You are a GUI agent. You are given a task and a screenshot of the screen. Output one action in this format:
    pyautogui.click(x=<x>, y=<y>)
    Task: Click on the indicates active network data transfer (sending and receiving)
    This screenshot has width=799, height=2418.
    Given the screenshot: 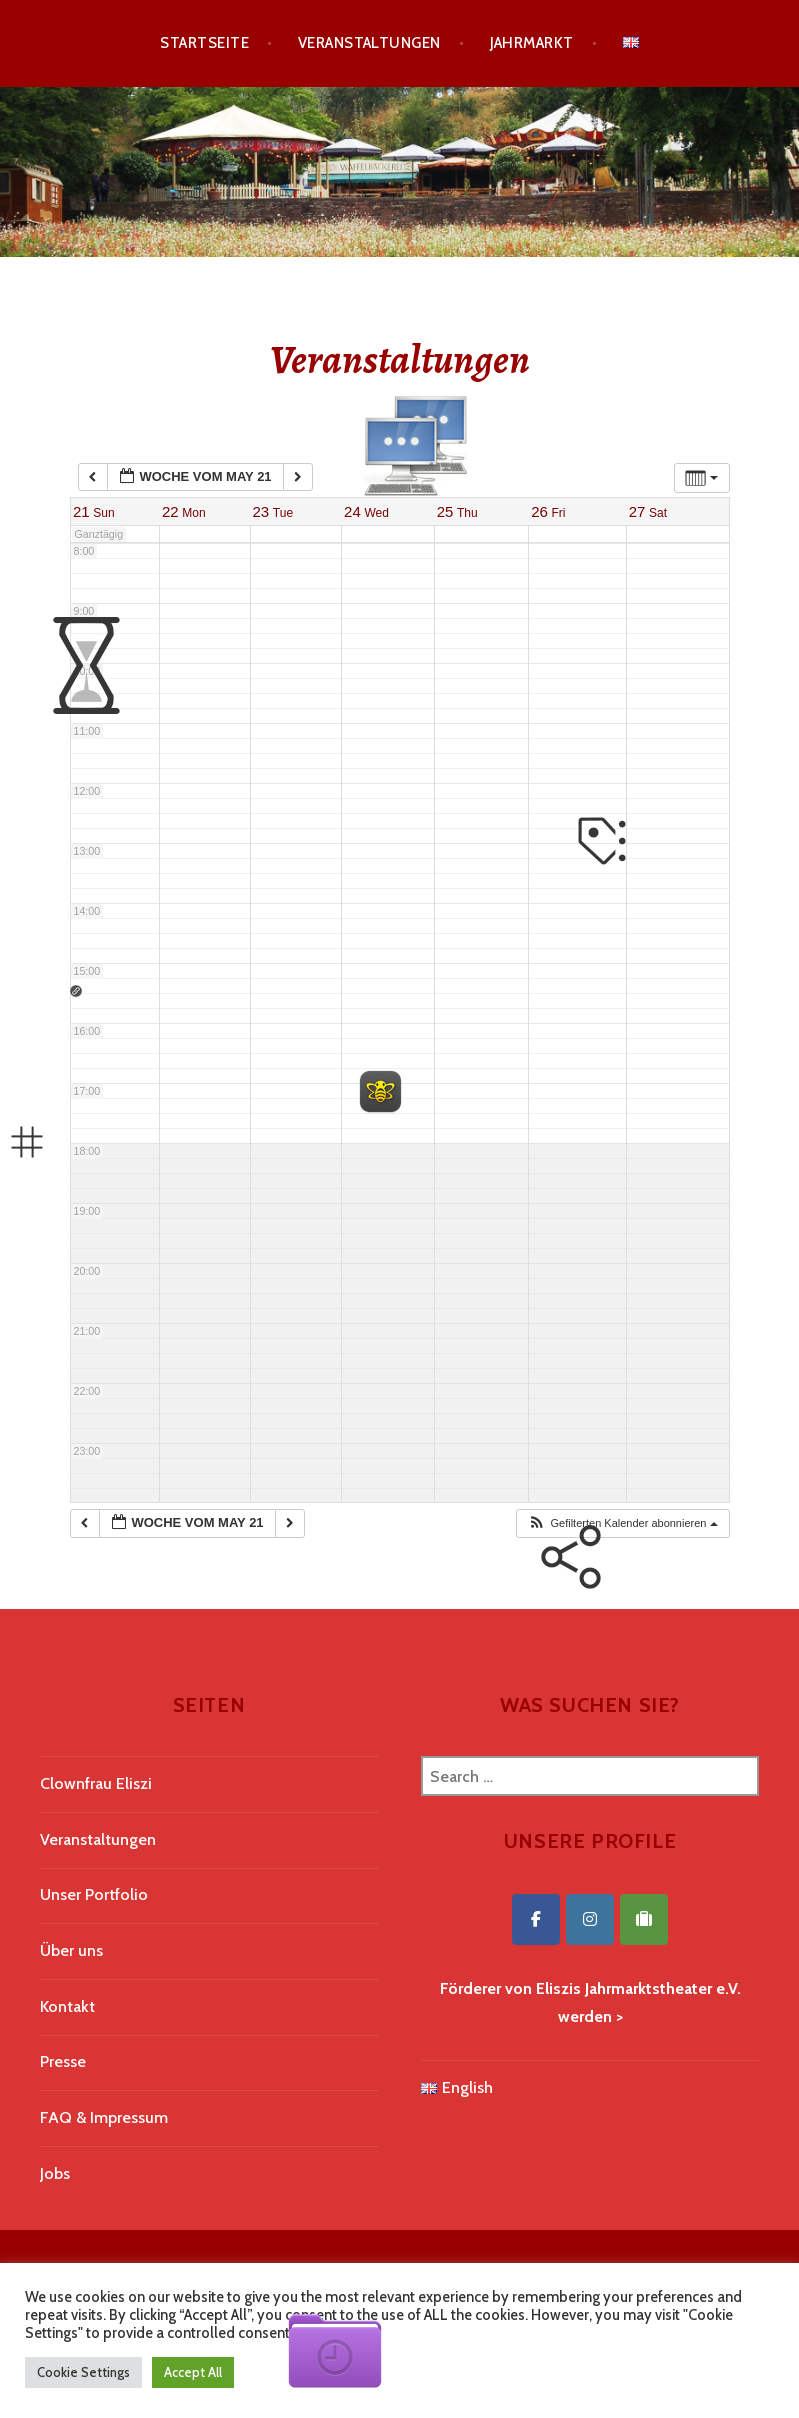 What is the action you would take?
    pyautogui.click(x=415, y=446)
    